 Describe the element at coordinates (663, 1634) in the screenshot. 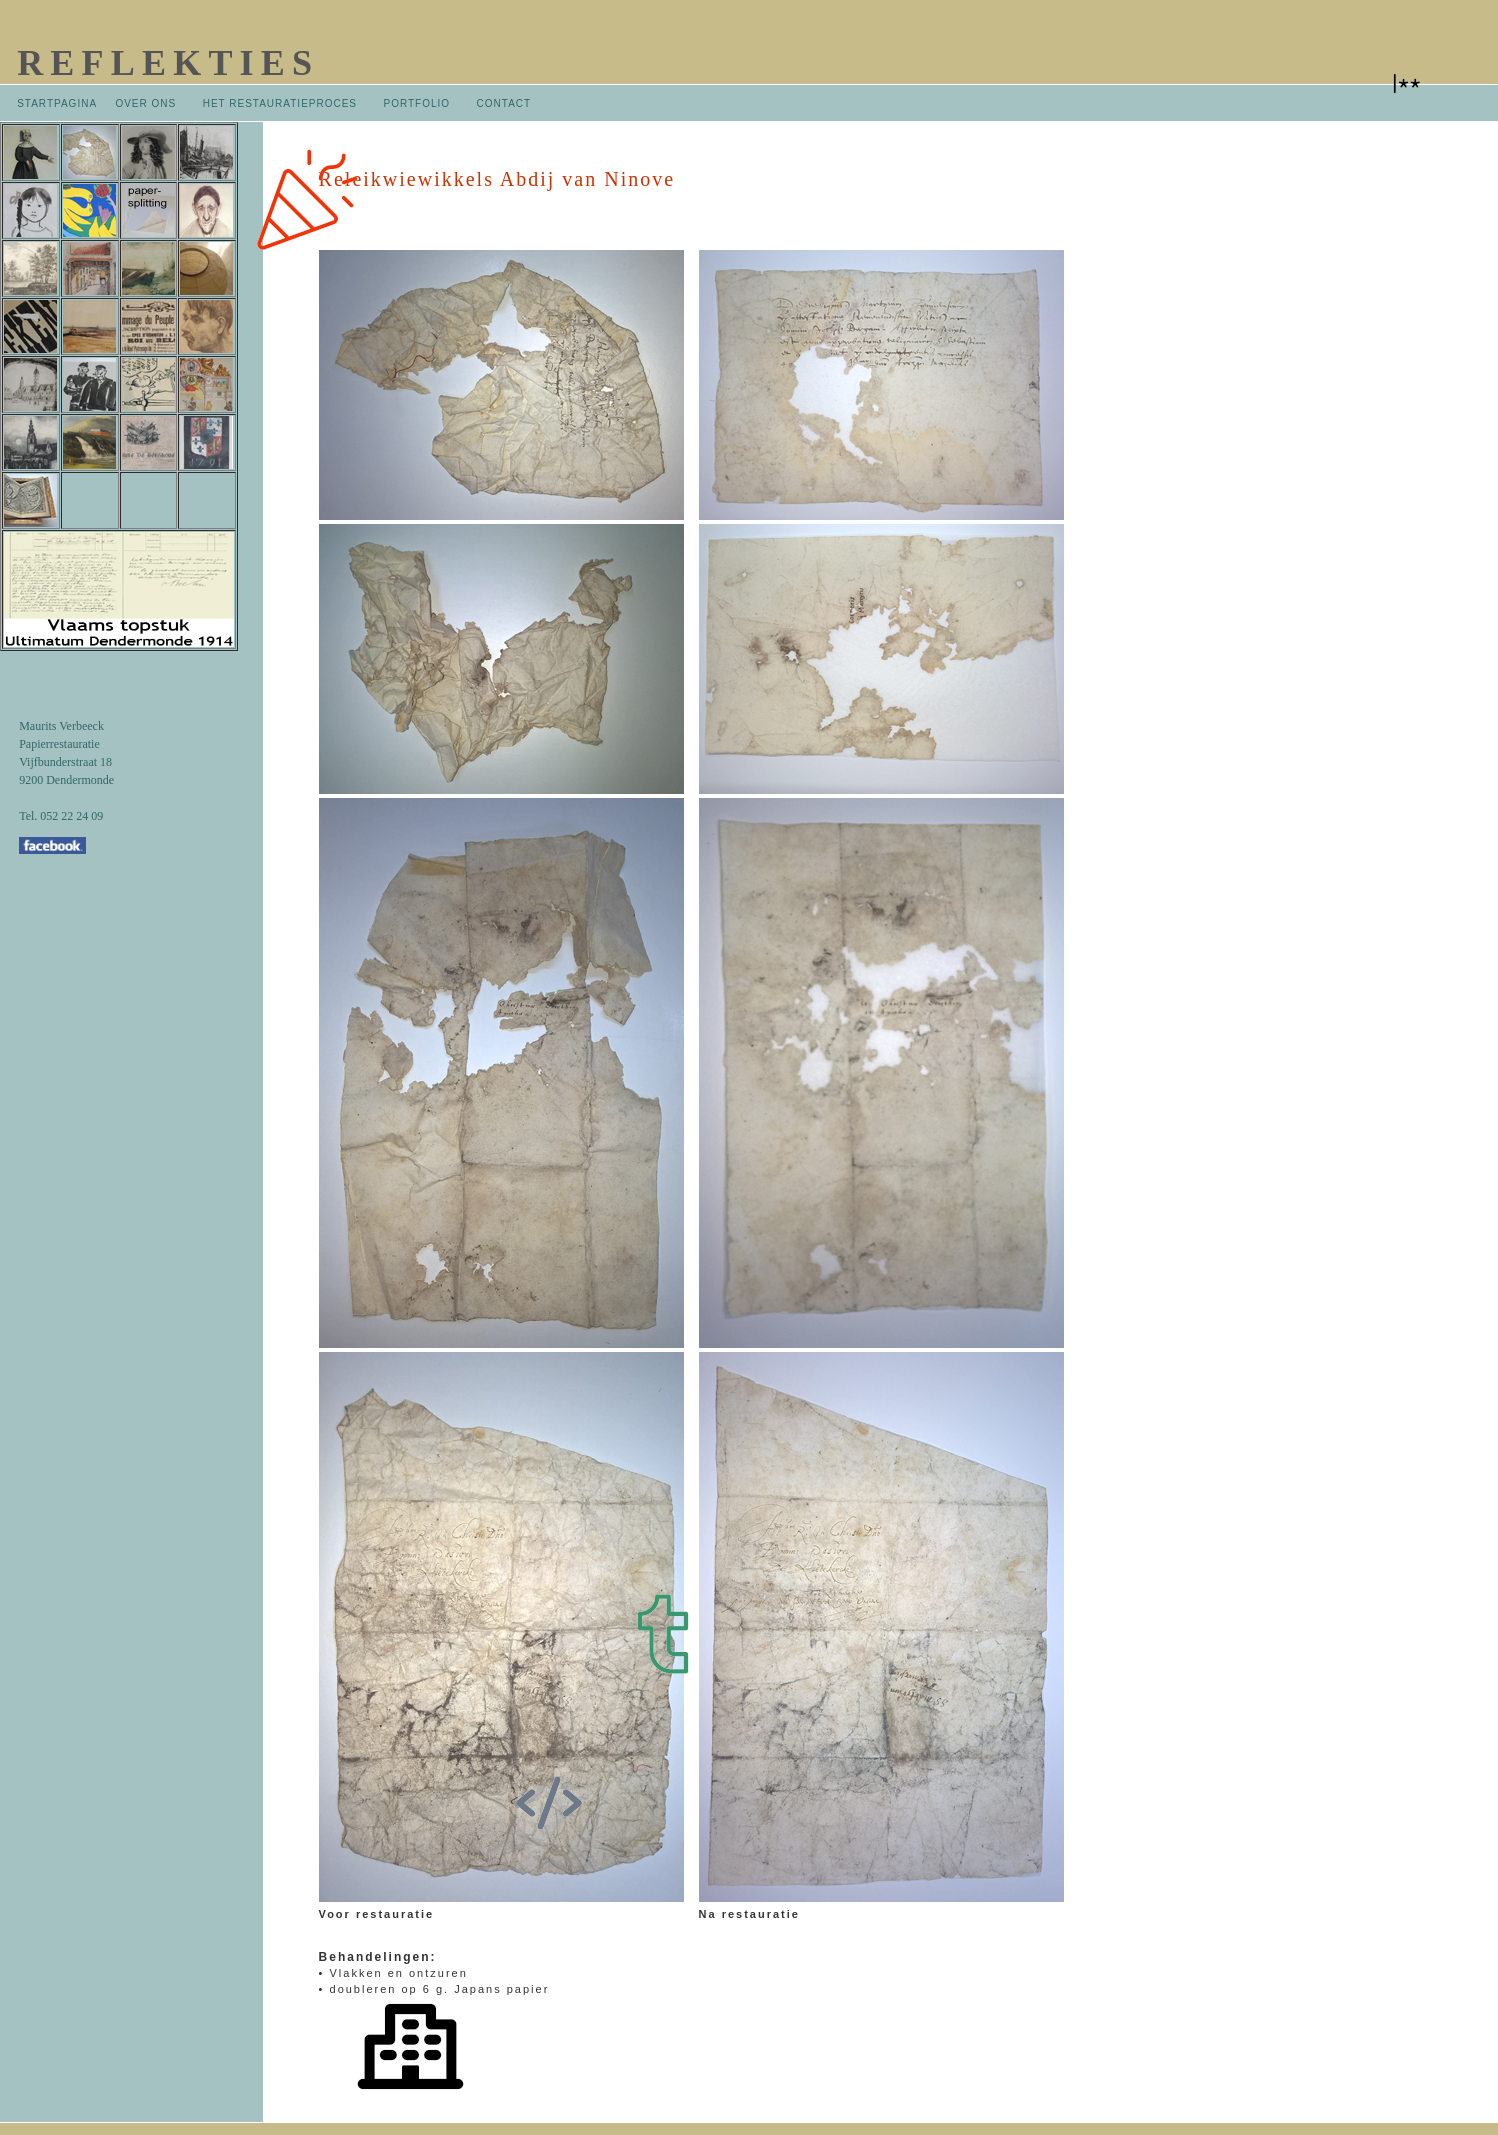

I see `open Tumblr app` at that location.